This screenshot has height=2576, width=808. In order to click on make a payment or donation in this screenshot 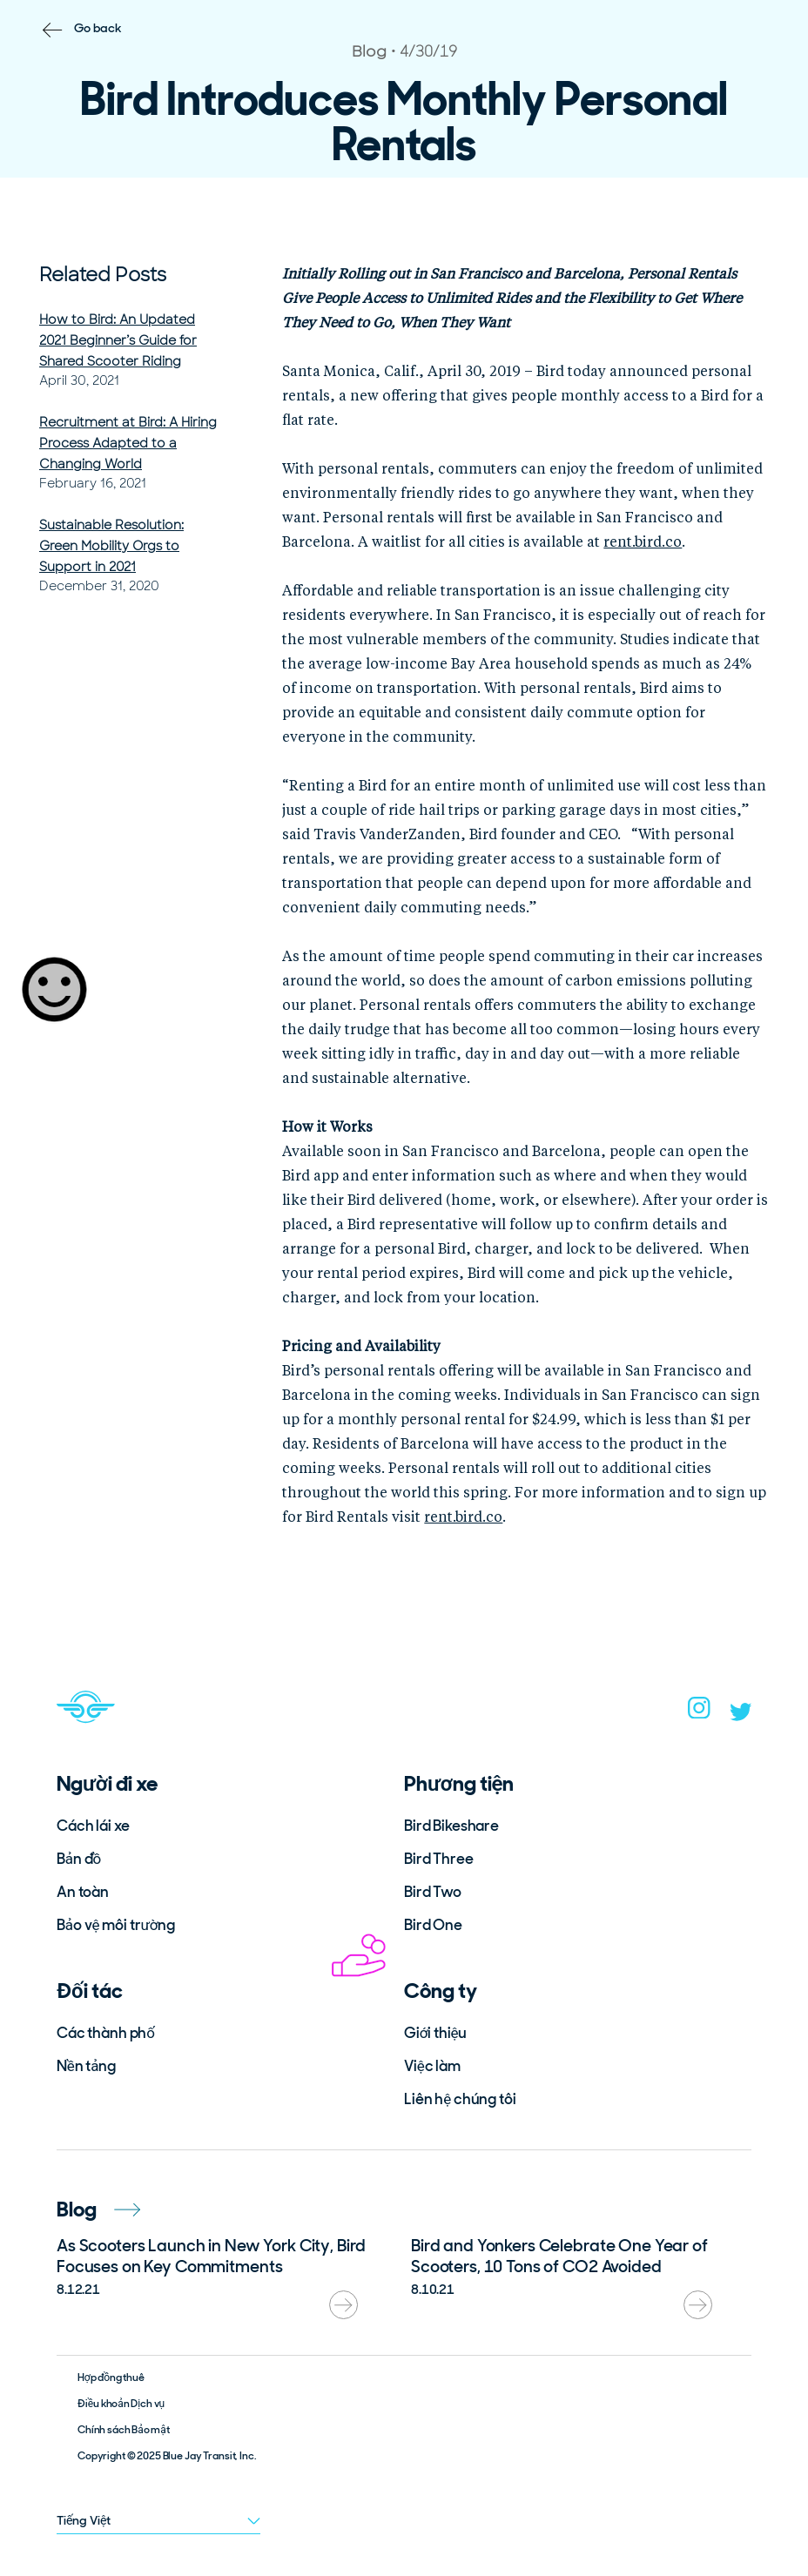, I will do `click(360, 1957)`.